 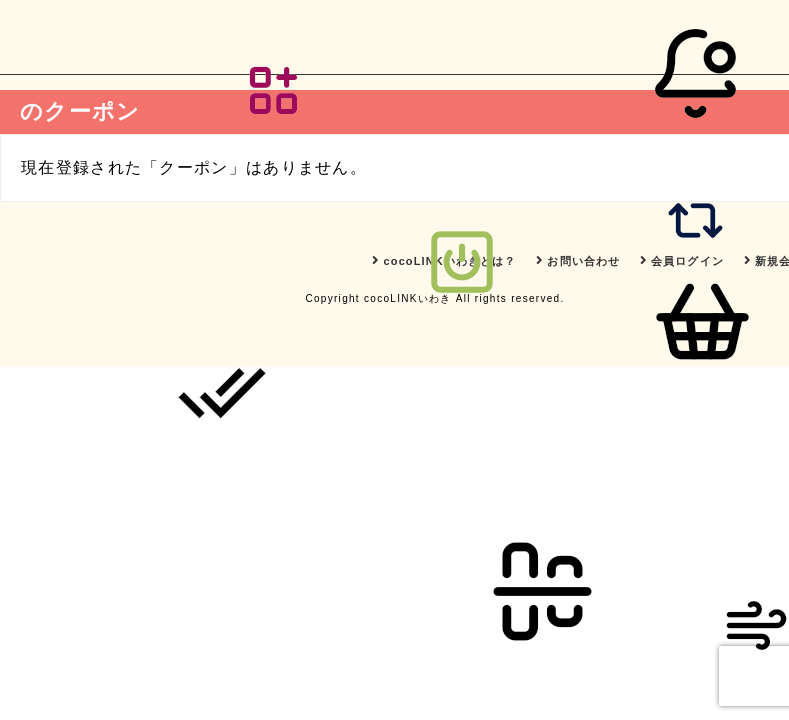 I want to click on toggle power on or off, so click(x=462, y=262).